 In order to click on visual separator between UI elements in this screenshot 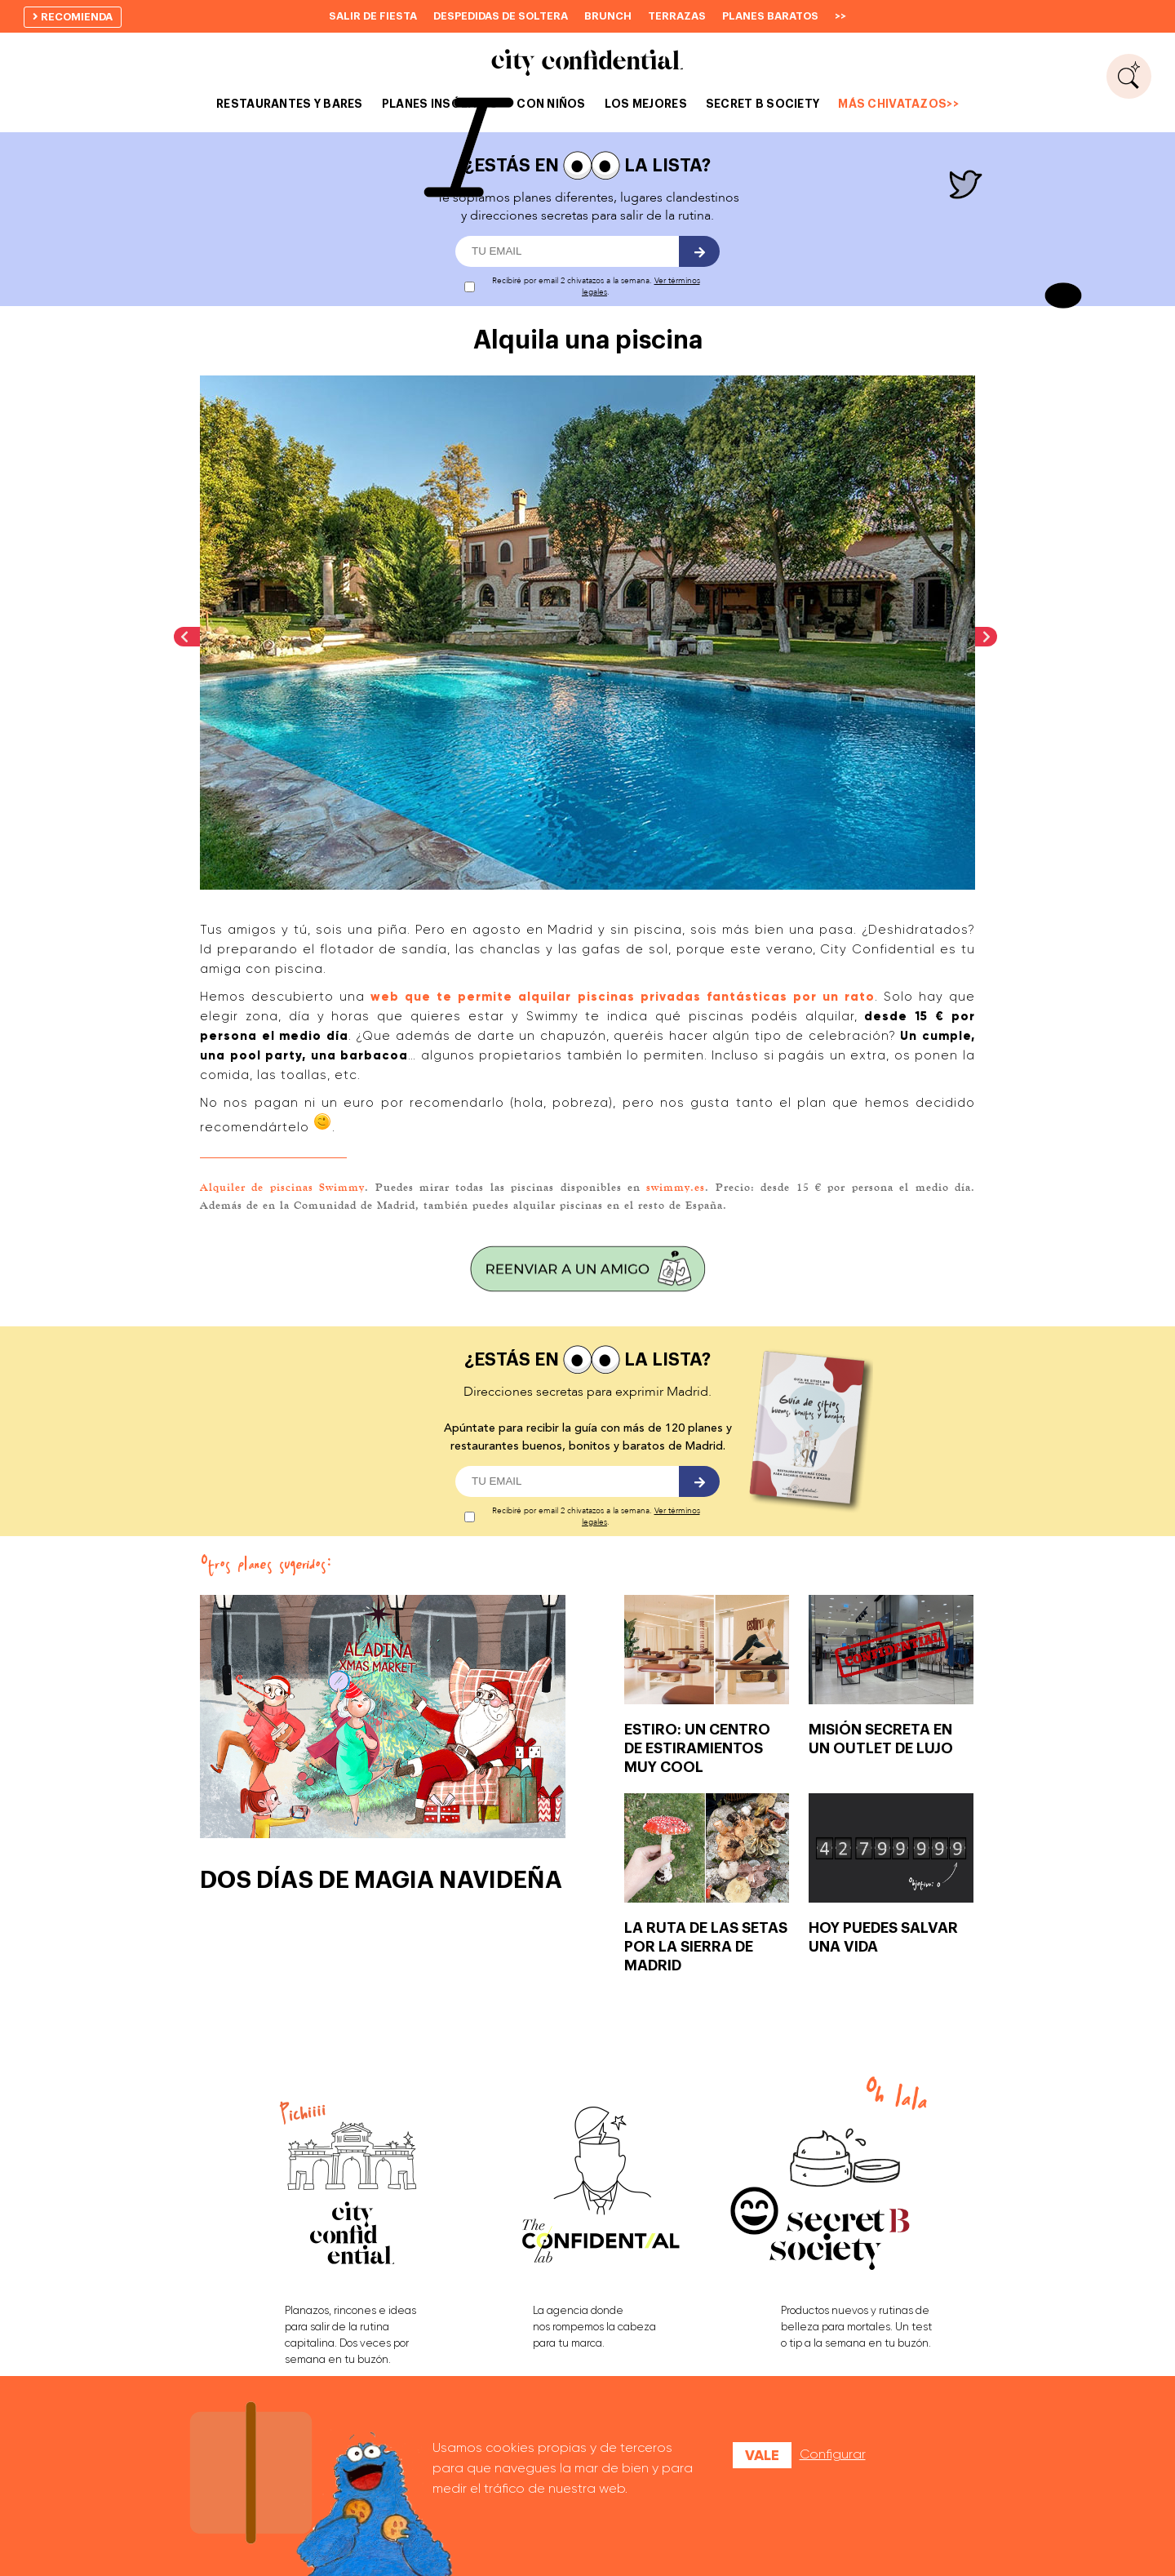, I will do `click(251, 2472)`.